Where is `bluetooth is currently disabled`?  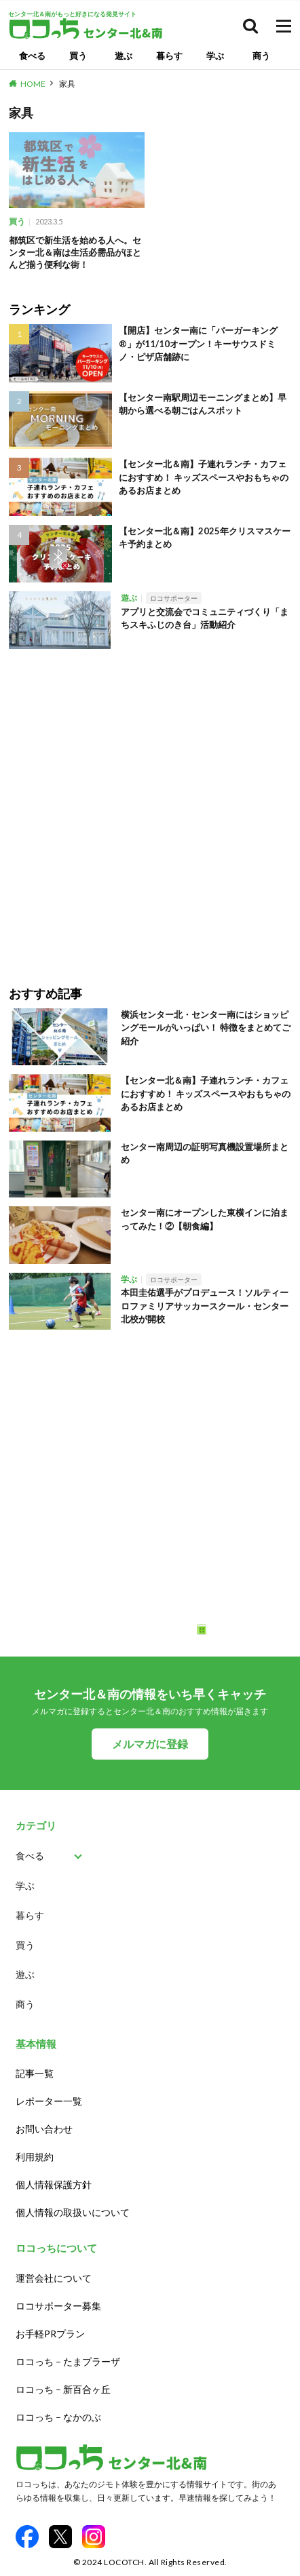
bluetooth is currently disabled is located at coordinates (58, 557).